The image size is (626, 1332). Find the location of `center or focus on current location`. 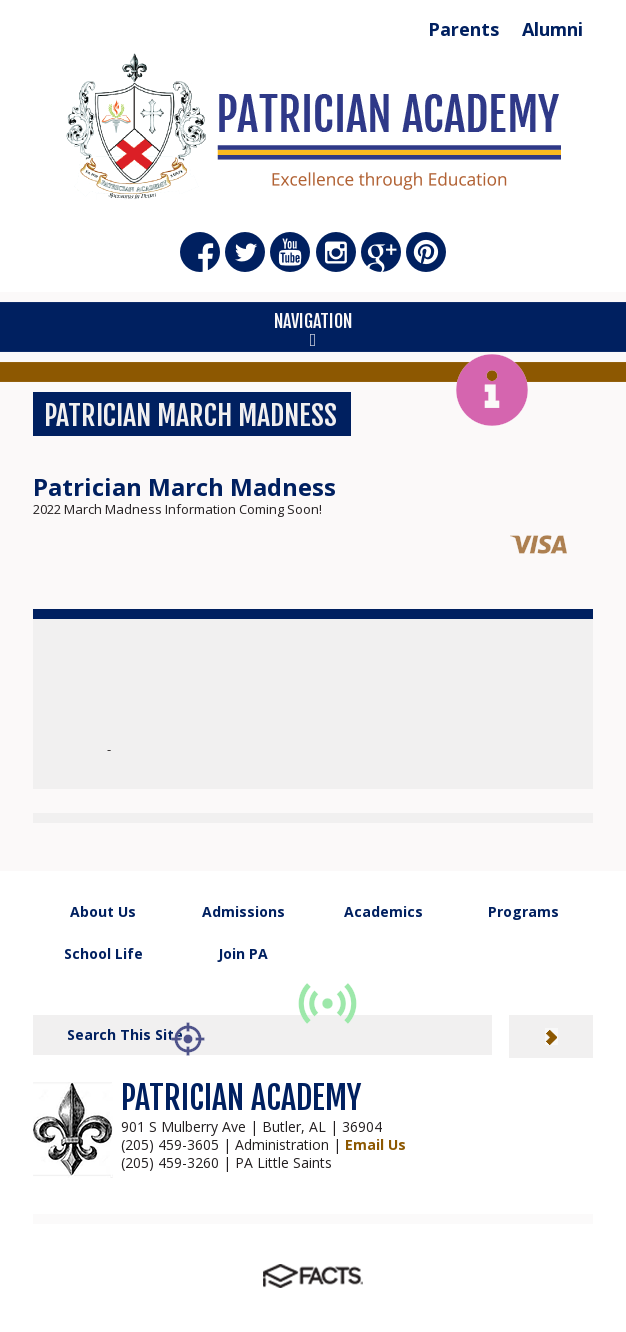

center or focus on current location is located at coordinates (188, 1039).